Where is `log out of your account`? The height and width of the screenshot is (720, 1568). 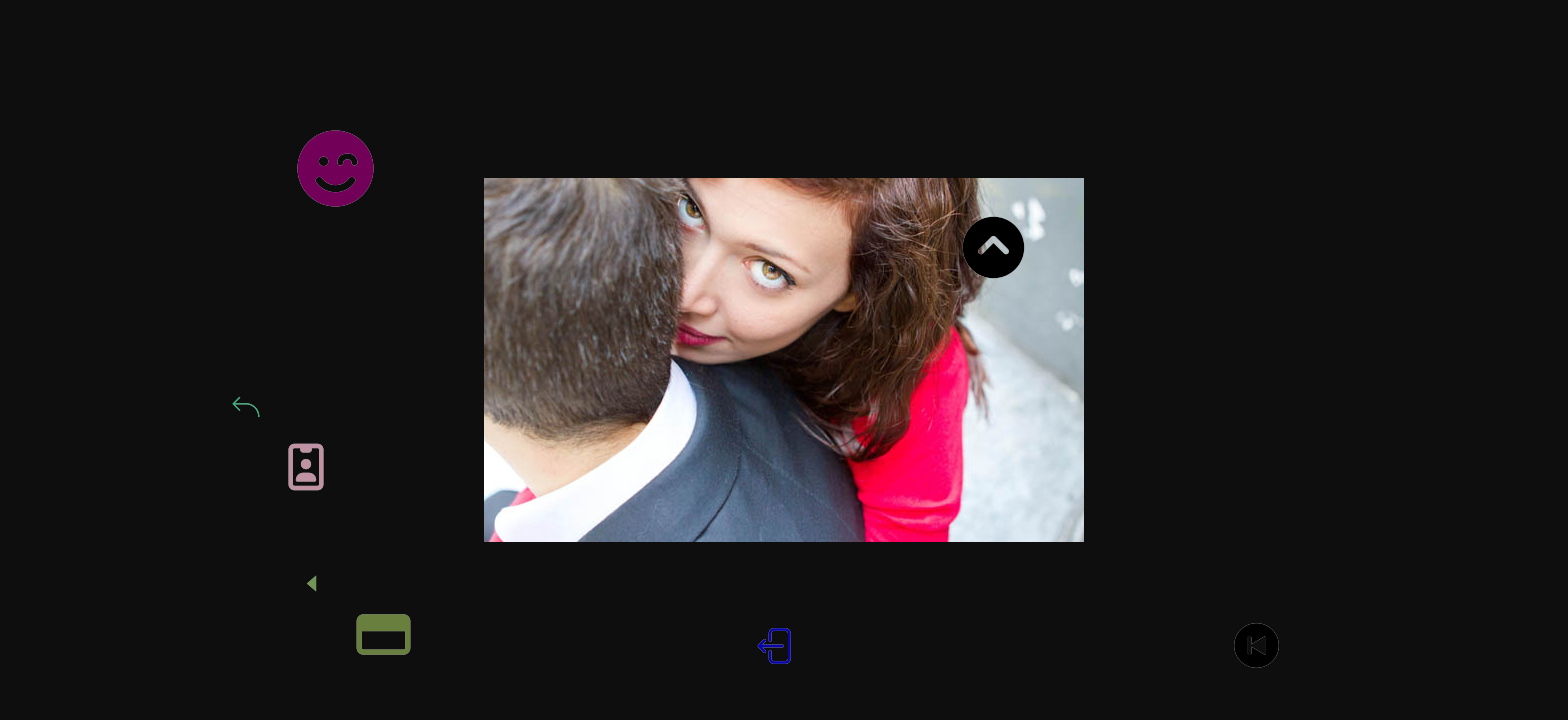
log out of your account is located at coordinates (777, 646).